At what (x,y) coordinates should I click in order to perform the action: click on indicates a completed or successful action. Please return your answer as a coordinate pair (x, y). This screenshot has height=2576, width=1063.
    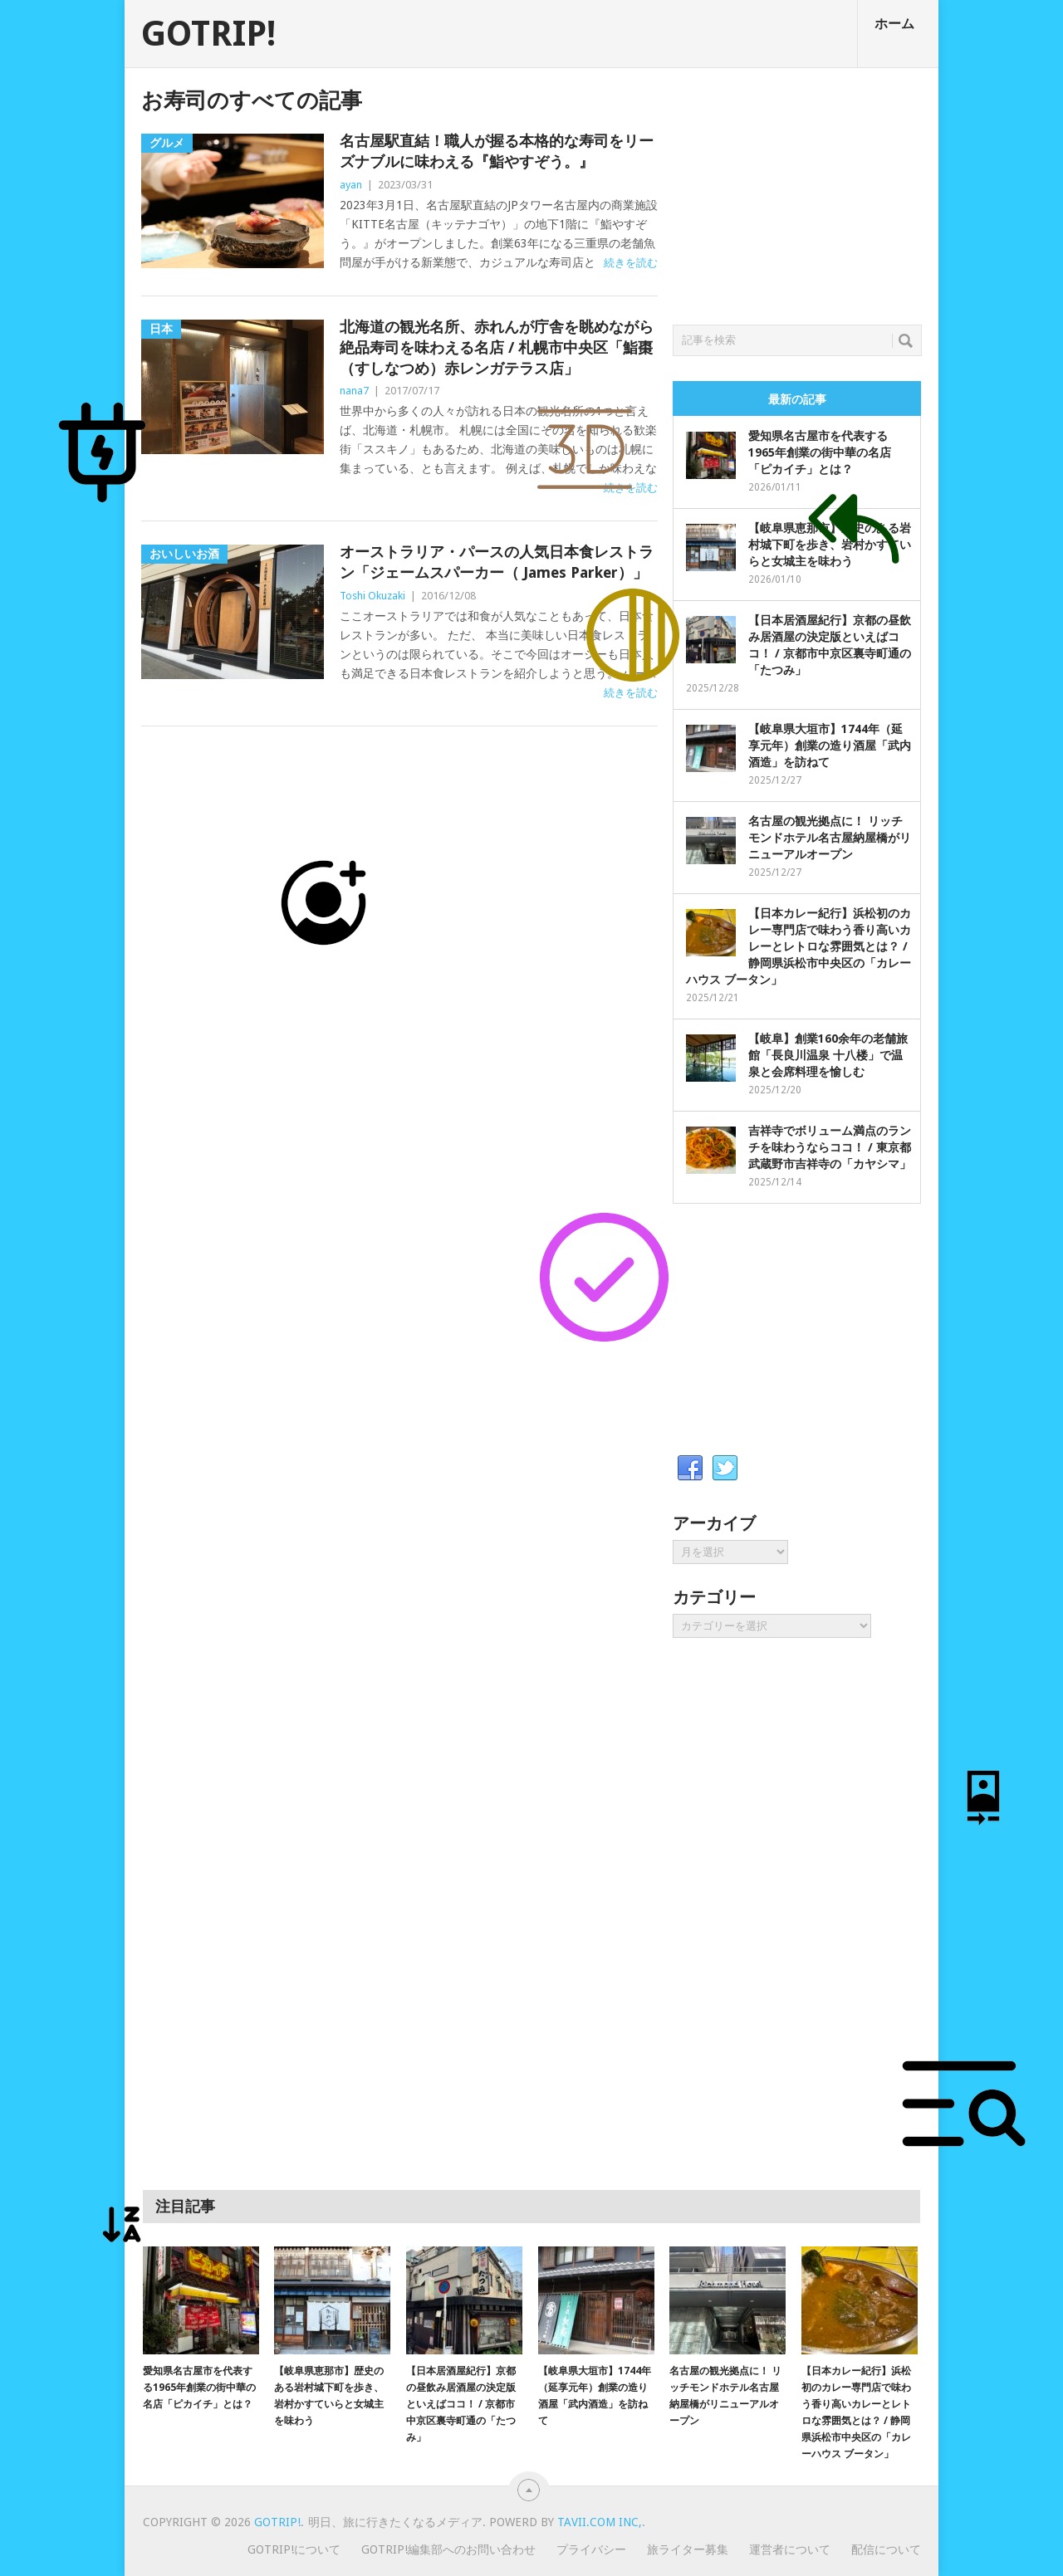
    Looking at the image, I should click on (604, 1277).